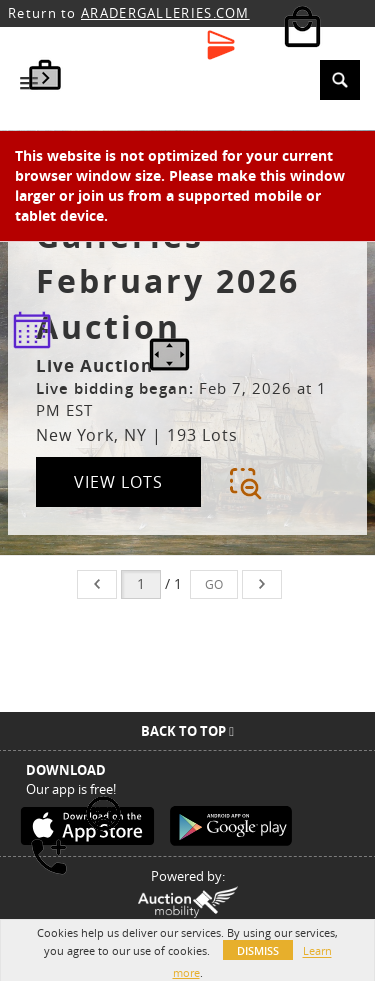 The image size is (375, 981). I want to click on add a new contact to your phone, so click(49, 857).